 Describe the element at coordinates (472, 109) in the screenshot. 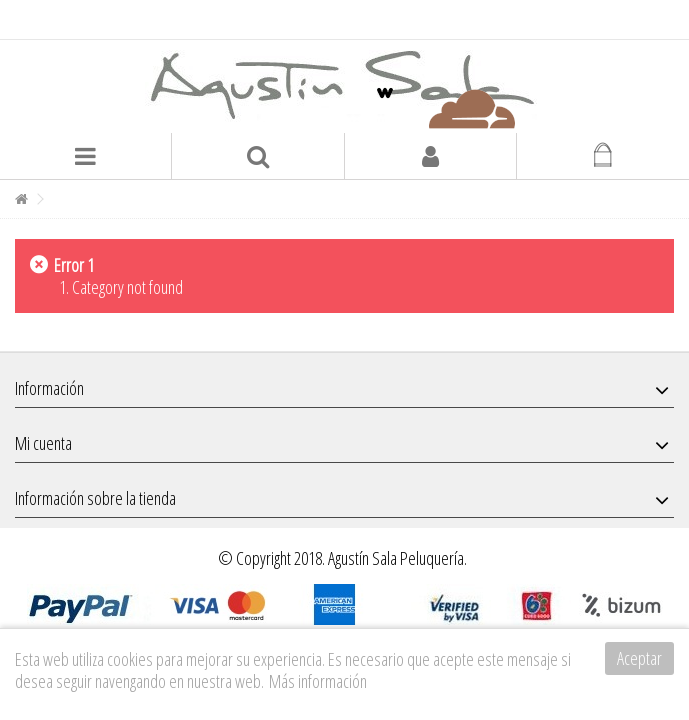

I see `cloudflare logo` at that location.